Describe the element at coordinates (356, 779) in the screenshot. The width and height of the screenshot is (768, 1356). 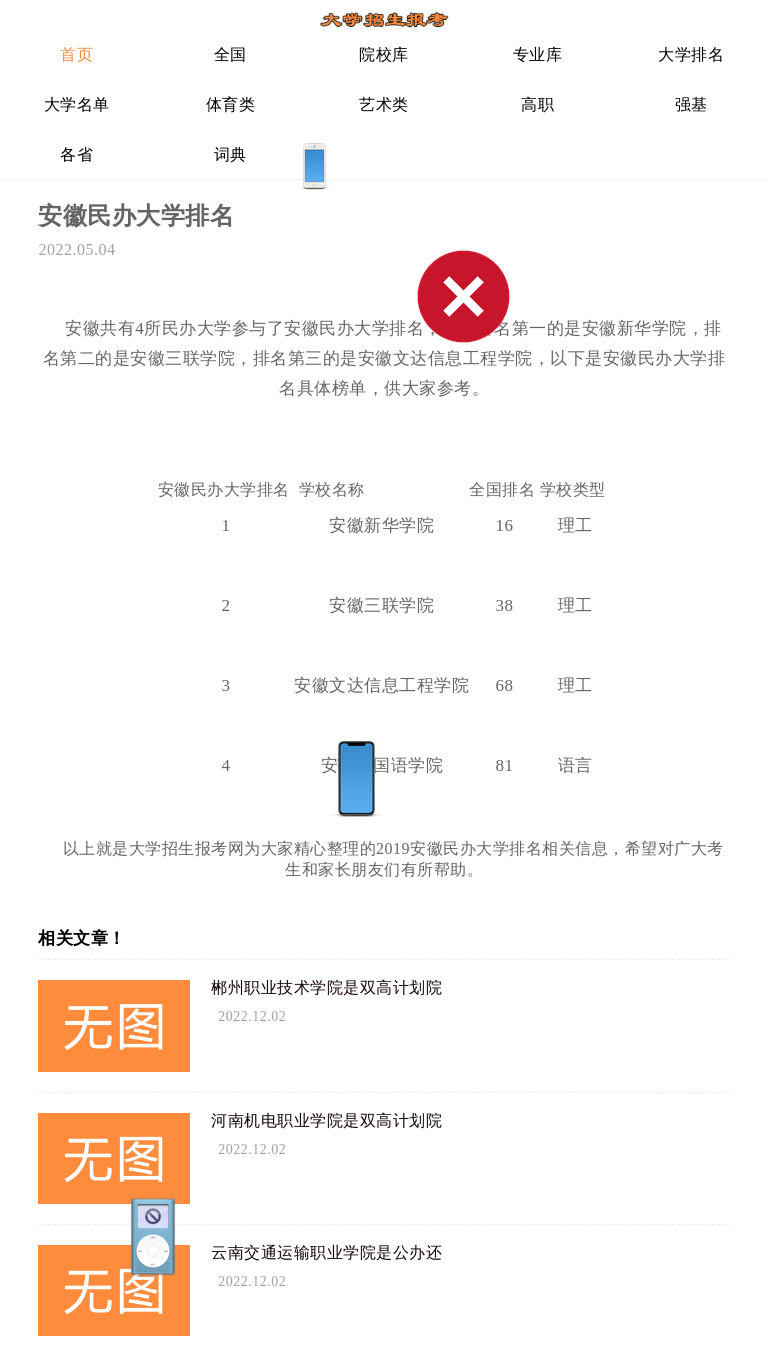
I see `iPhone 11 Pro device icon` at that location.